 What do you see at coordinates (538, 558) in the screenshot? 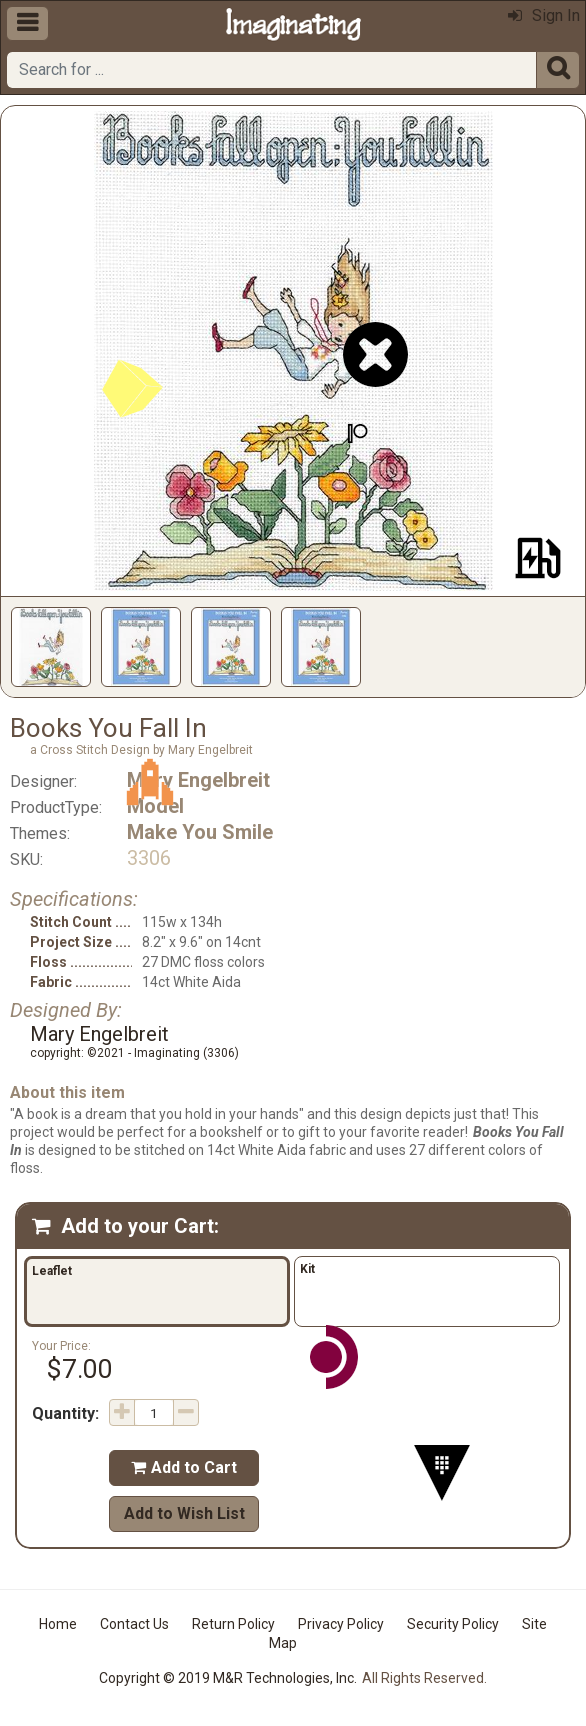
I see `find nearby electric vehicle charging stations` at bounding box center [538, 558].